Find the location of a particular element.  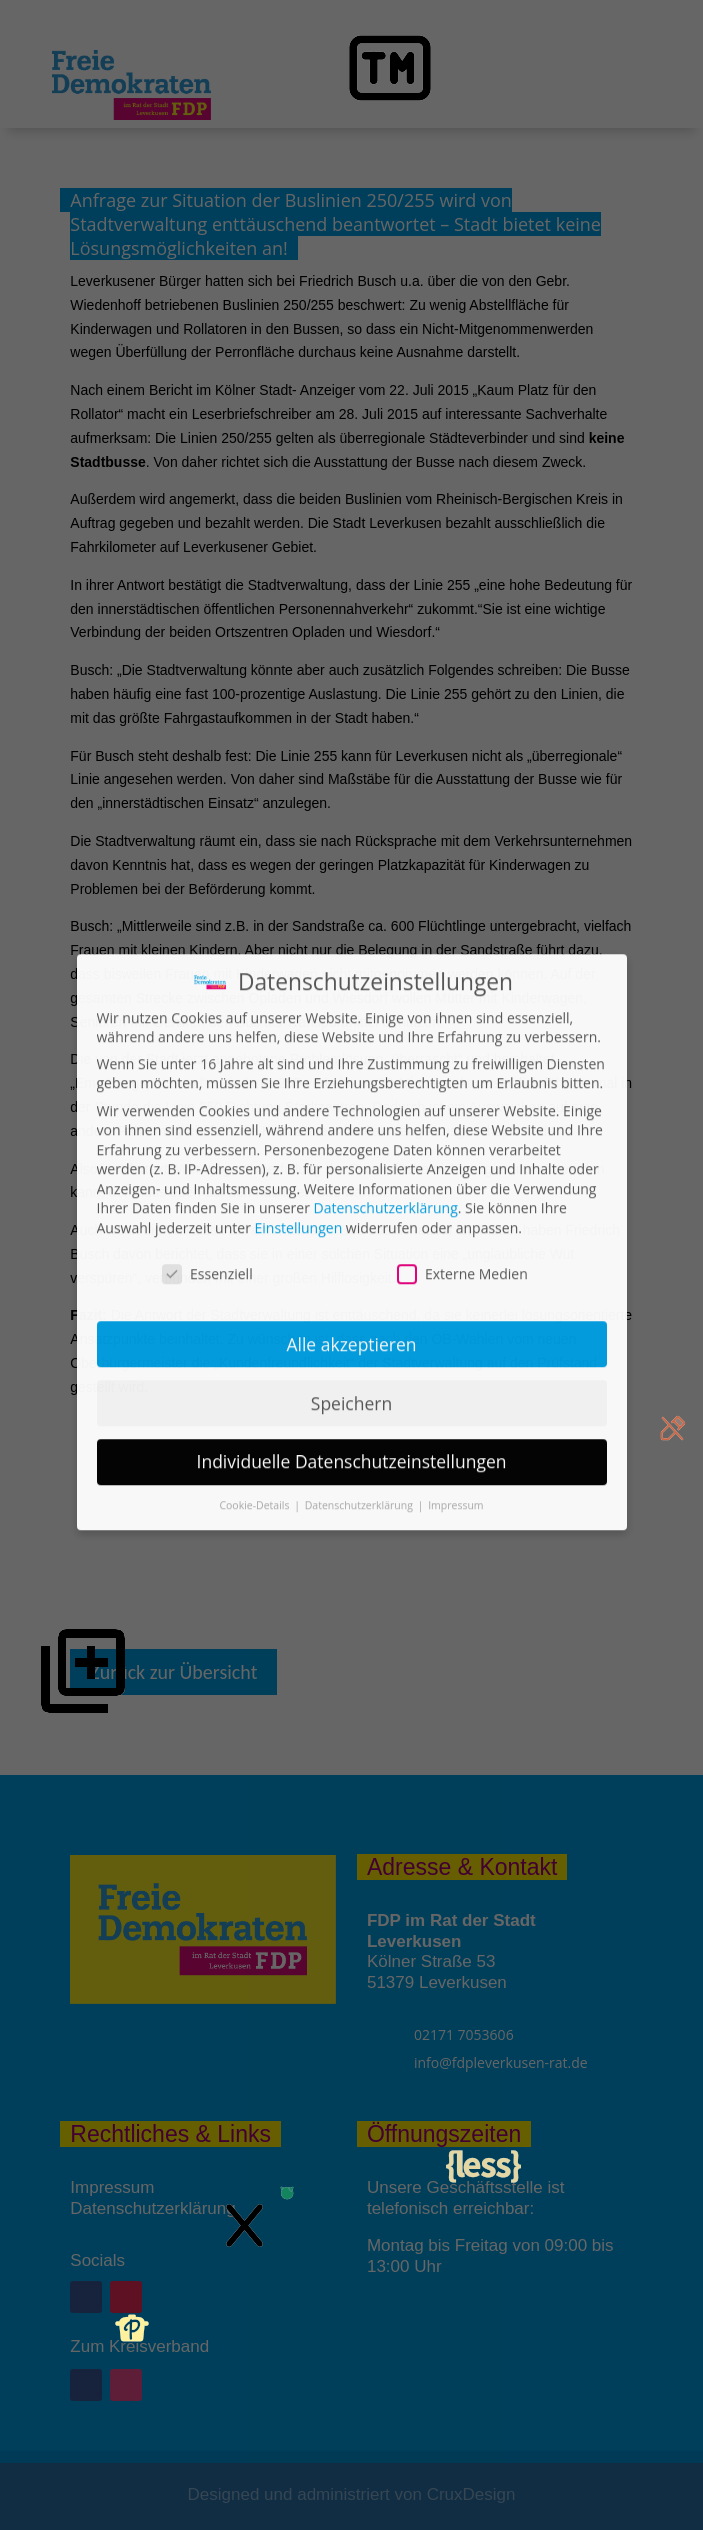

less css preprocessor logo is located at coordinates (483, 2166).